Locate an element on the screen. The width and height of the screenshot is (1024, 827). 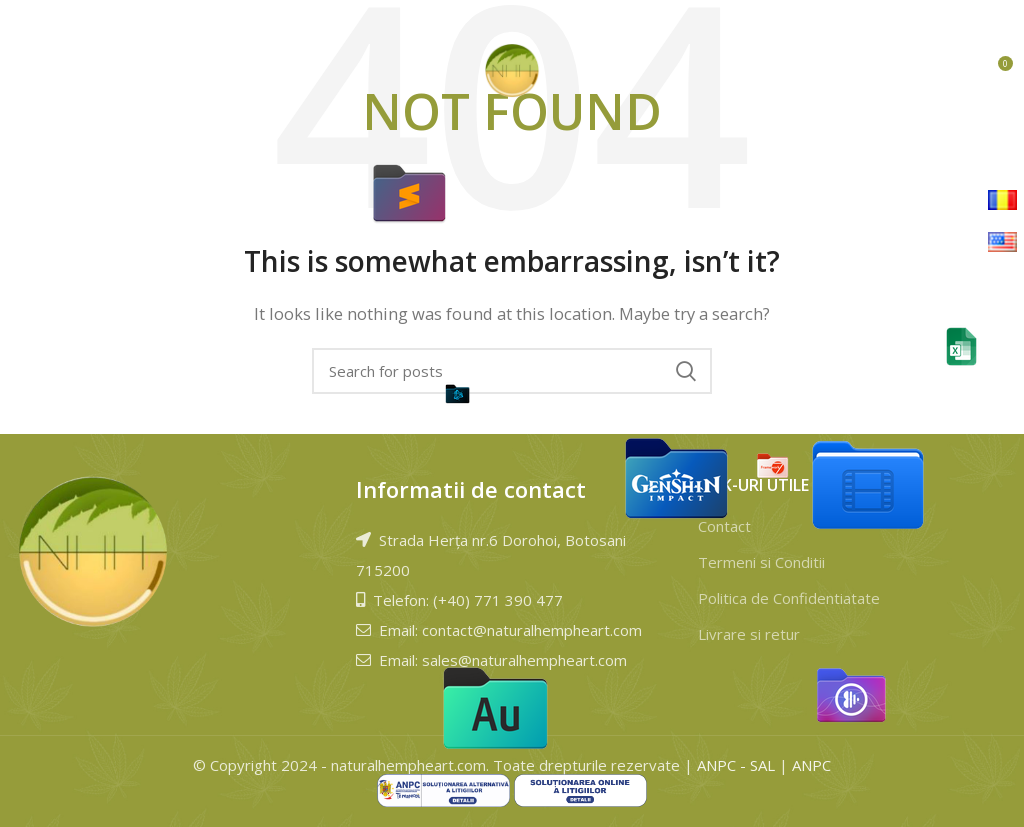
open your videos folder is located at coordinates (868, 485).